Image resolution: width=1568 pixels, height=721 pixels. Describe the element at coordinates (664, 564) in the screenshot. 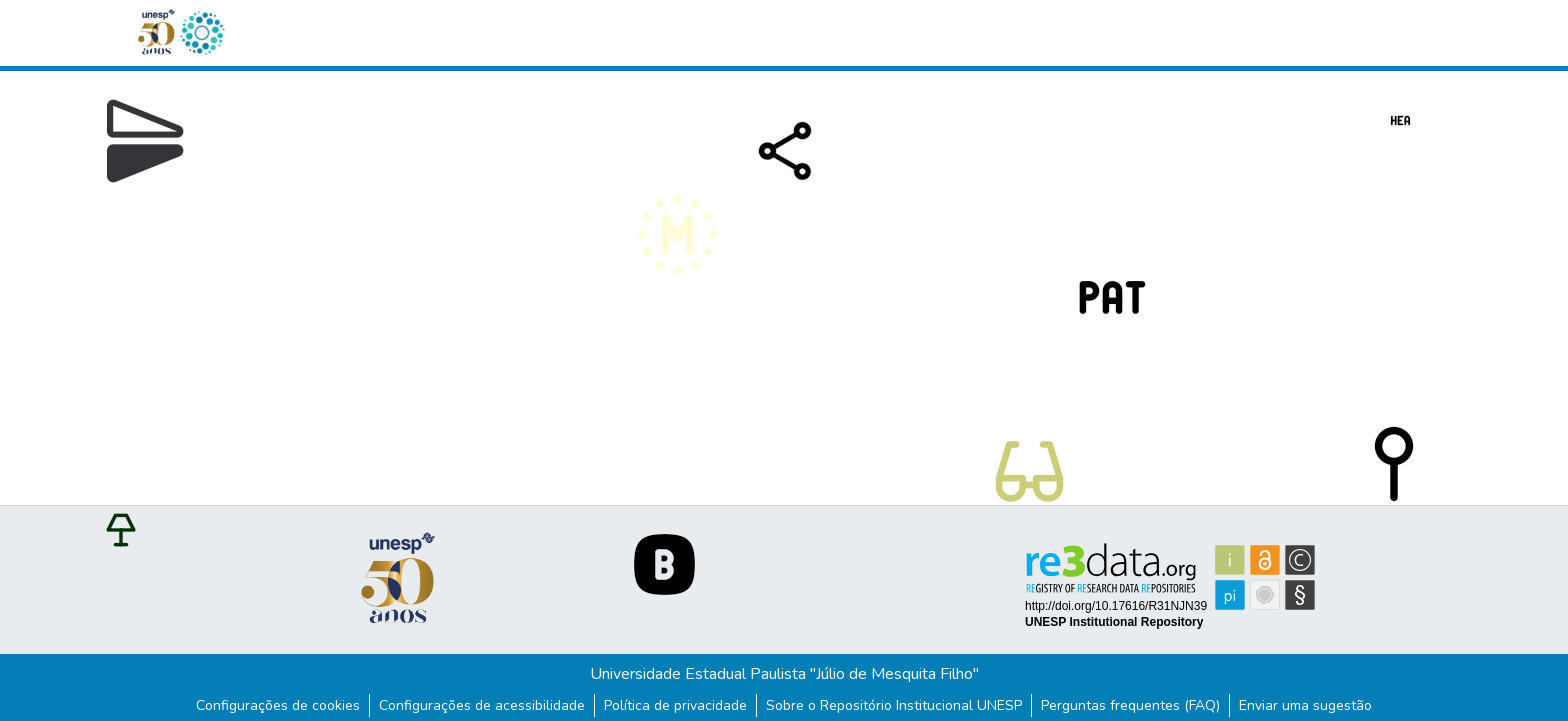

I see `apply bold formatting to text` at that location.